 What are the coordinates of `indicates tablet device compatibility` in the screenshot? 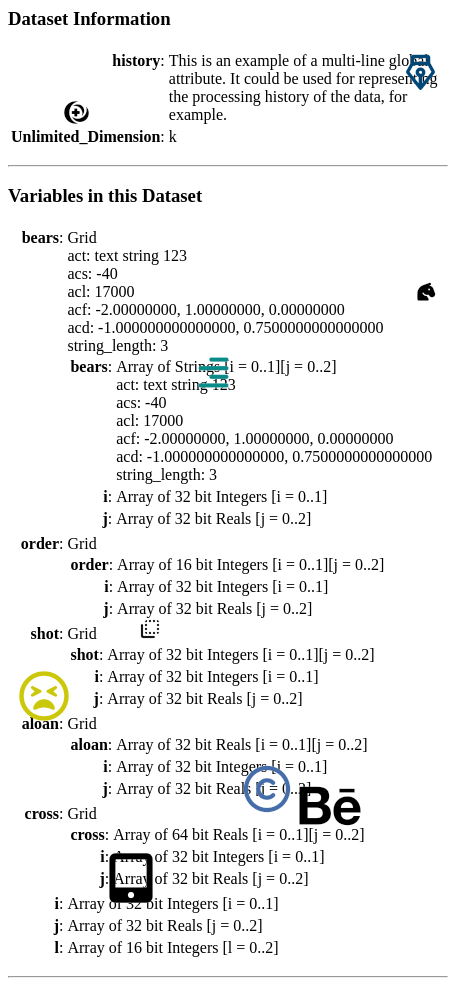 It's located at (131, 878).